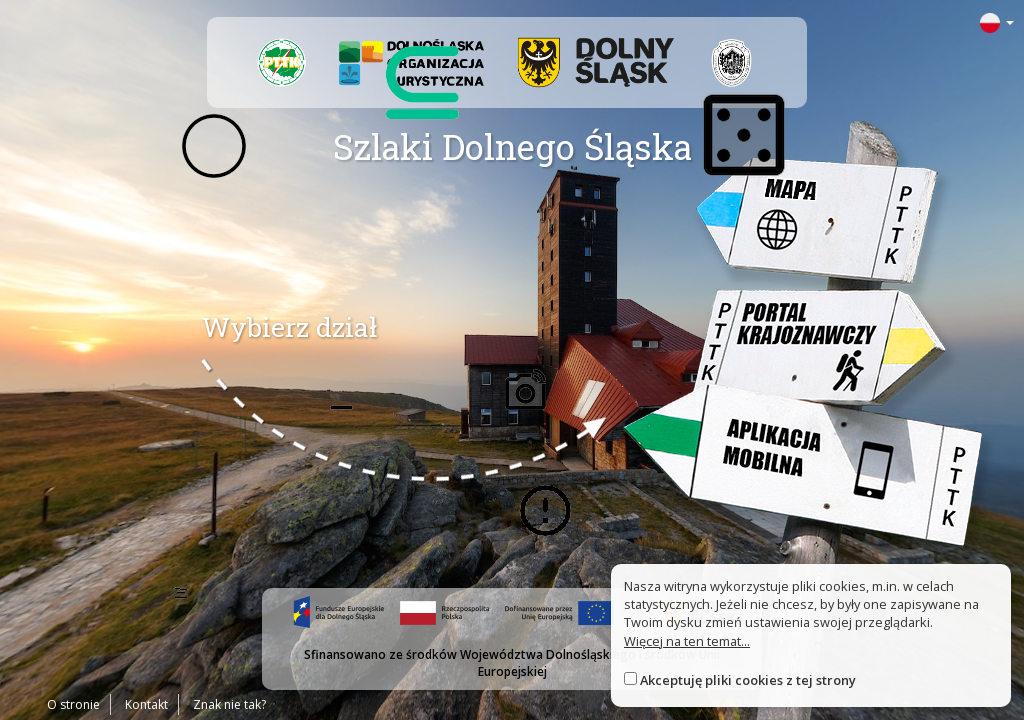 The image size is (1024, 720). I want to click on indicates an error or warning state, so click(545, 510).